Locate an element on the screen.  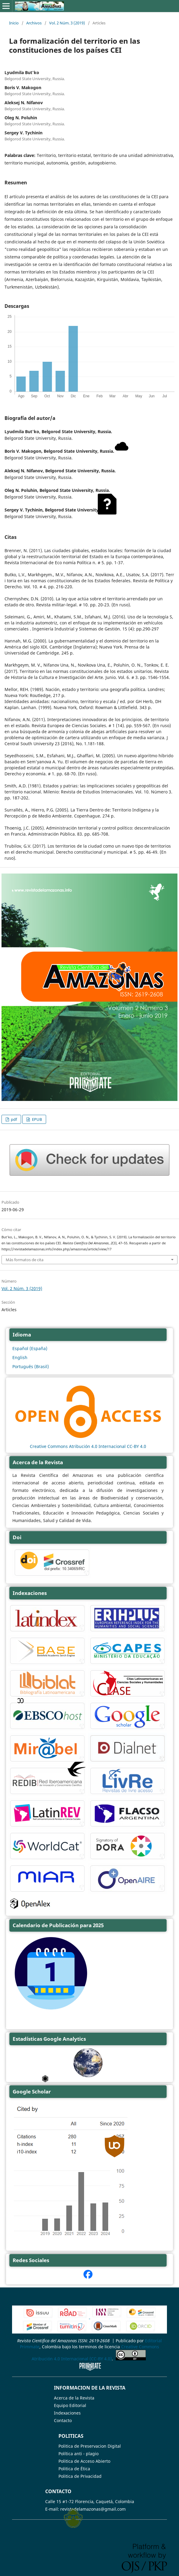
uBlock Origin browser extension logo is located at coordinates (115, 2146).